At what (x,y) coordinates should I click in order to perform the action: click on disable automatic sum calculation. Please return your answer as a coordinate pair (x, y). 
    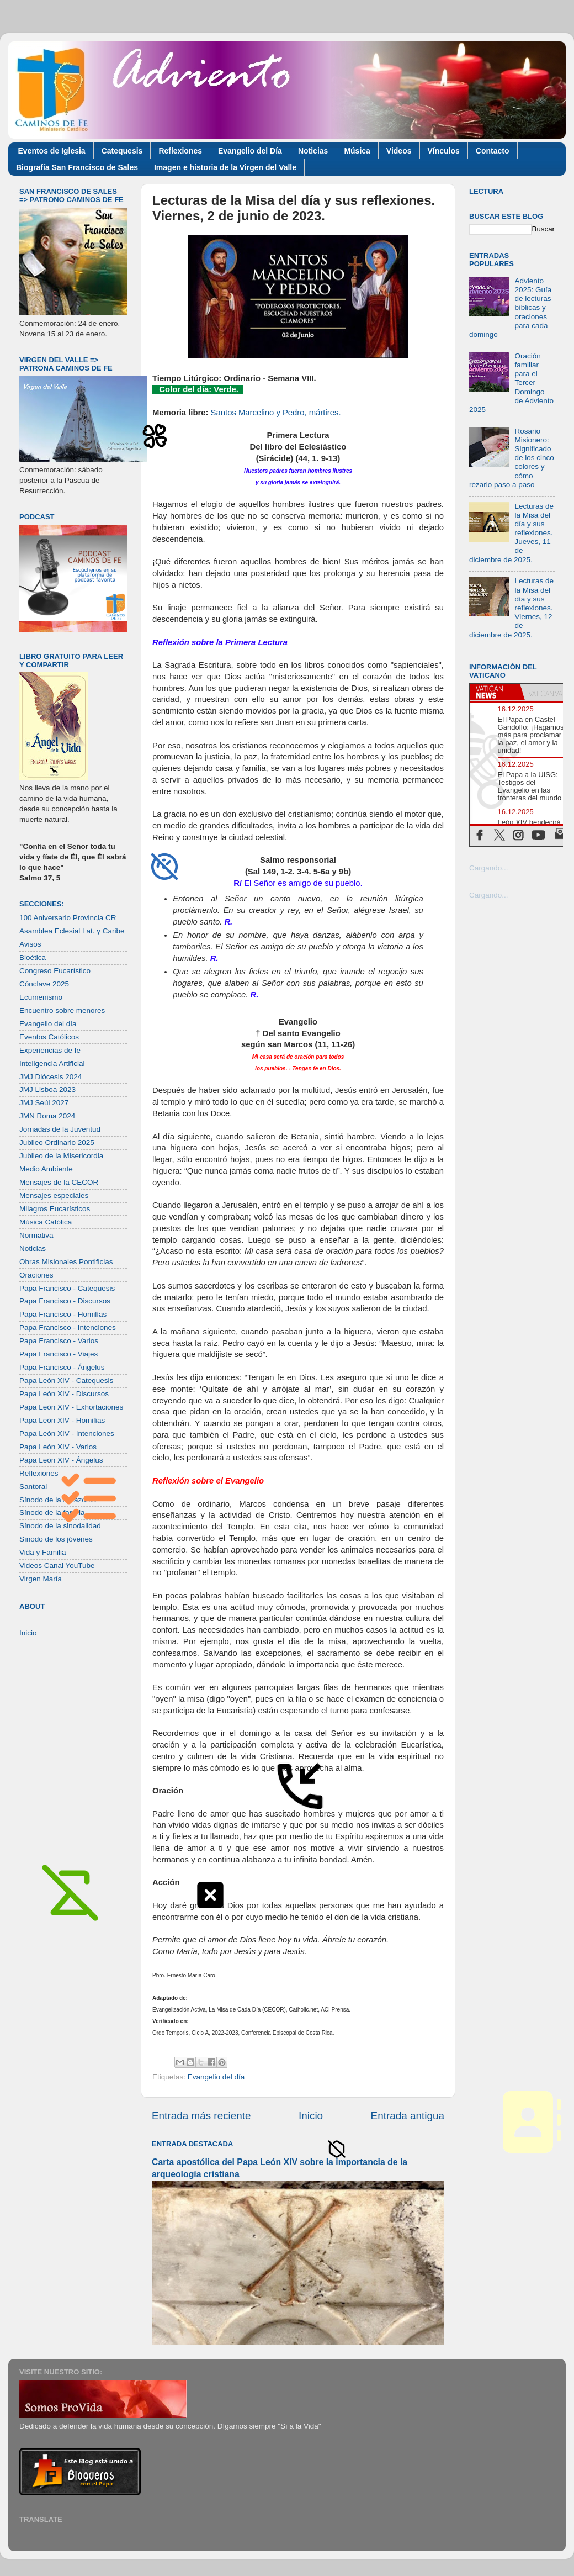
    Looking at the image, I should click on (70, 1893).